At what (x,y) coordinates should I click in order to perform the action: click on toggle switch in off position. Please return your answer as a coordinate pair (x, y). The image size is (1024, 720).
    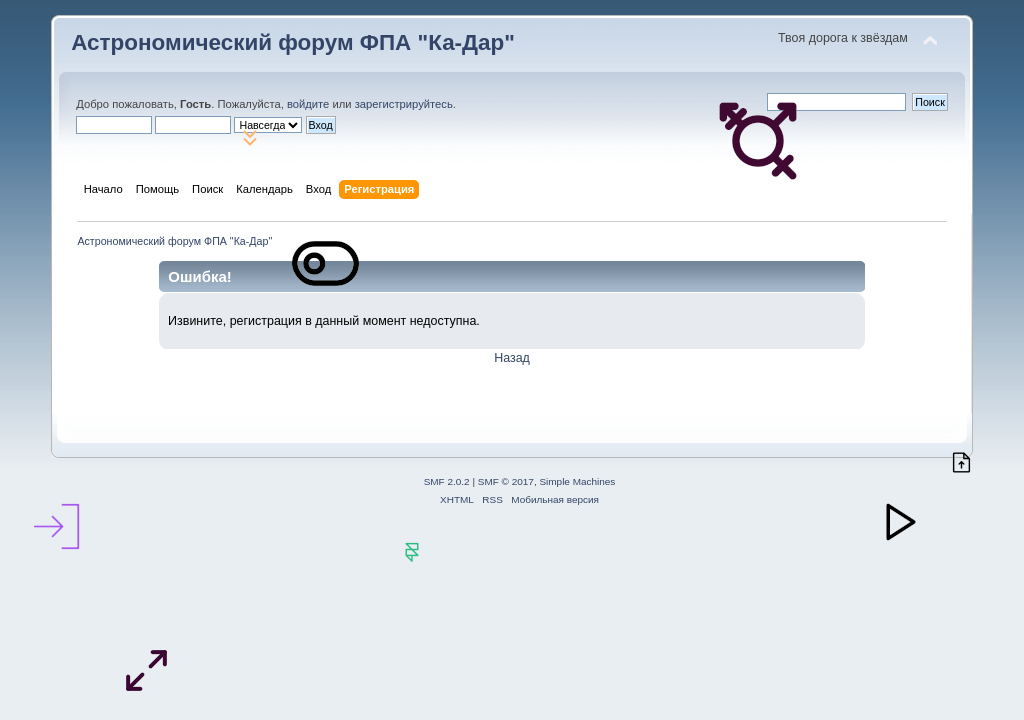
    Looking at the image, I should click on (325, 263).